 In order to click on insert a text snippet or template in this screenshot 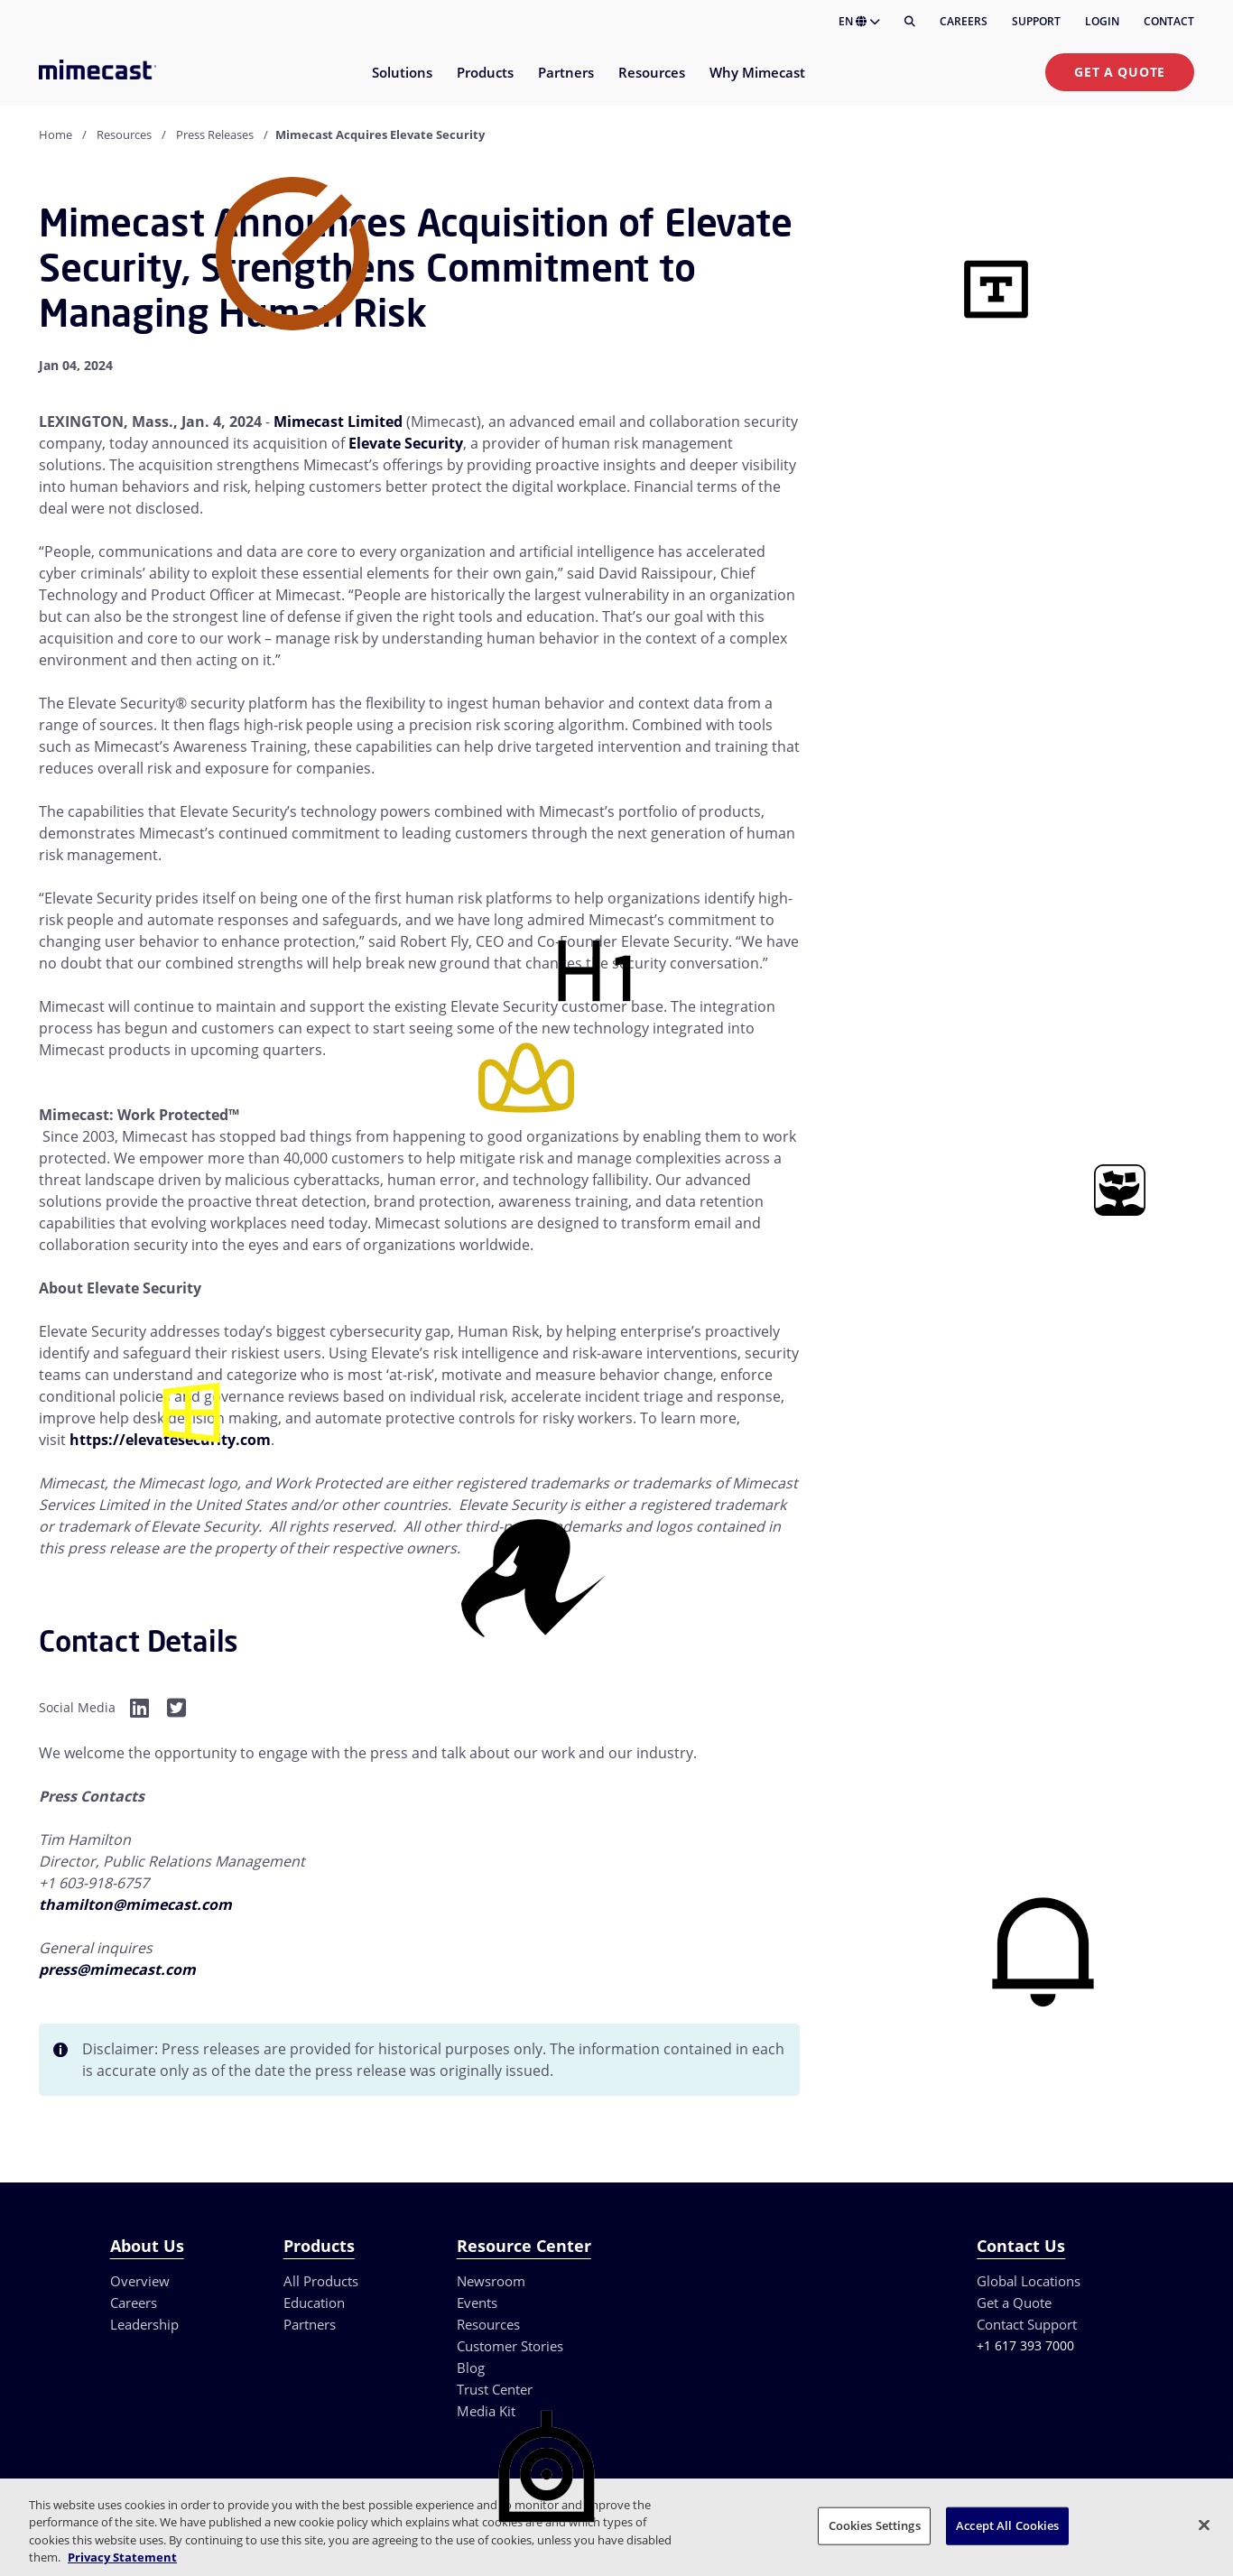, I will do `click(996, 289)`.